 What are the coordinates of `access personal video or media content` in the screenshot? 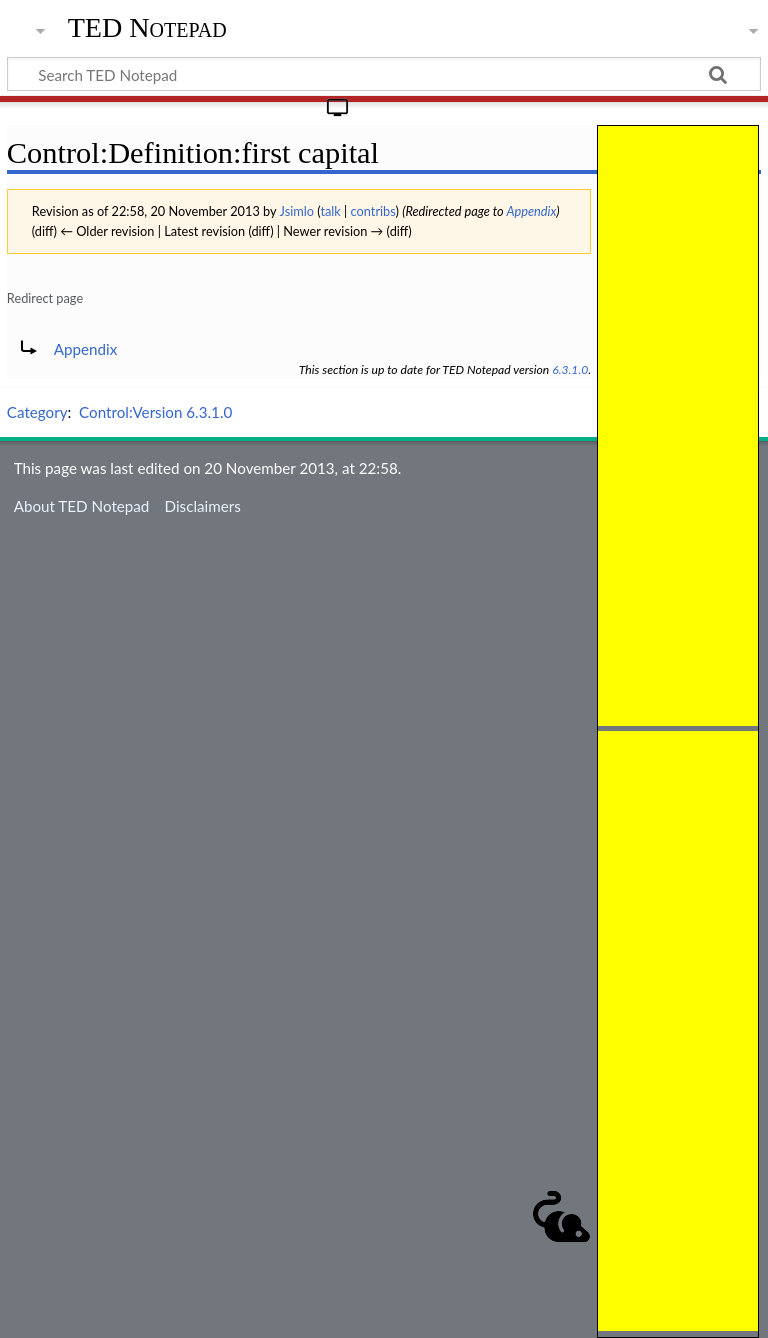 It's located at (337, 107).